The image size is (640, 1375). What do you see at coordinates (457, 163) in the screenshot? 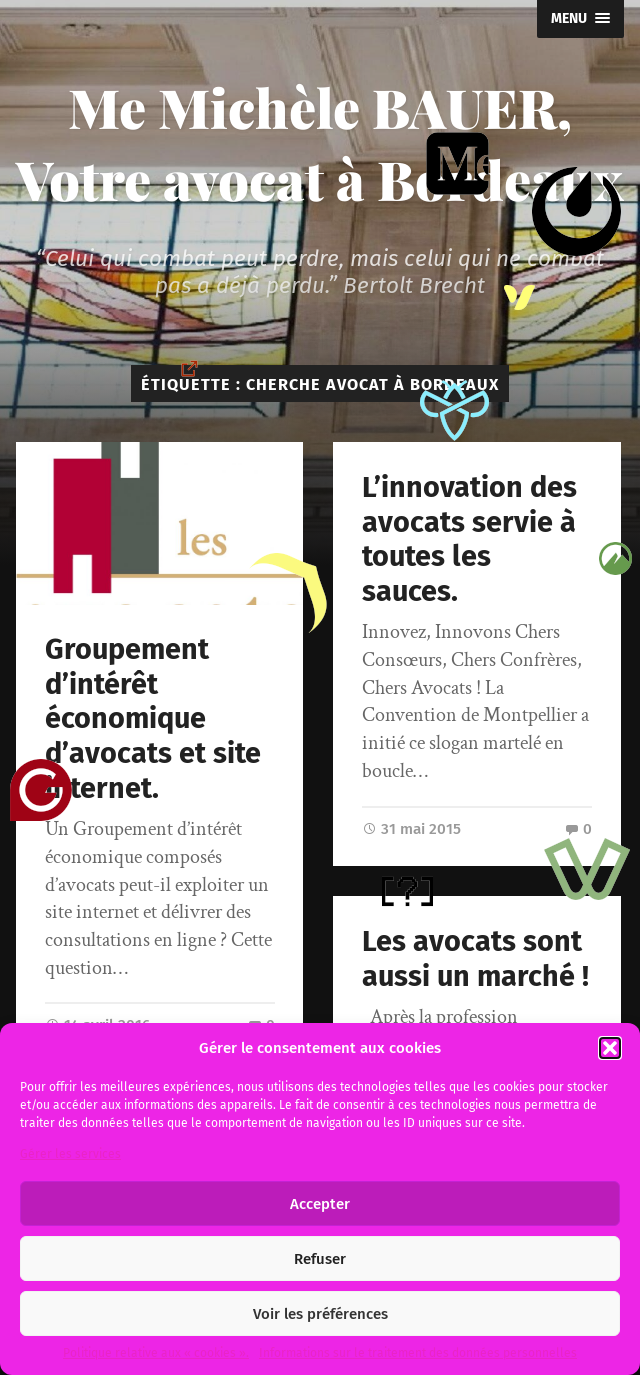
I see `open Medium app or website` at bounding box center [457, 163].